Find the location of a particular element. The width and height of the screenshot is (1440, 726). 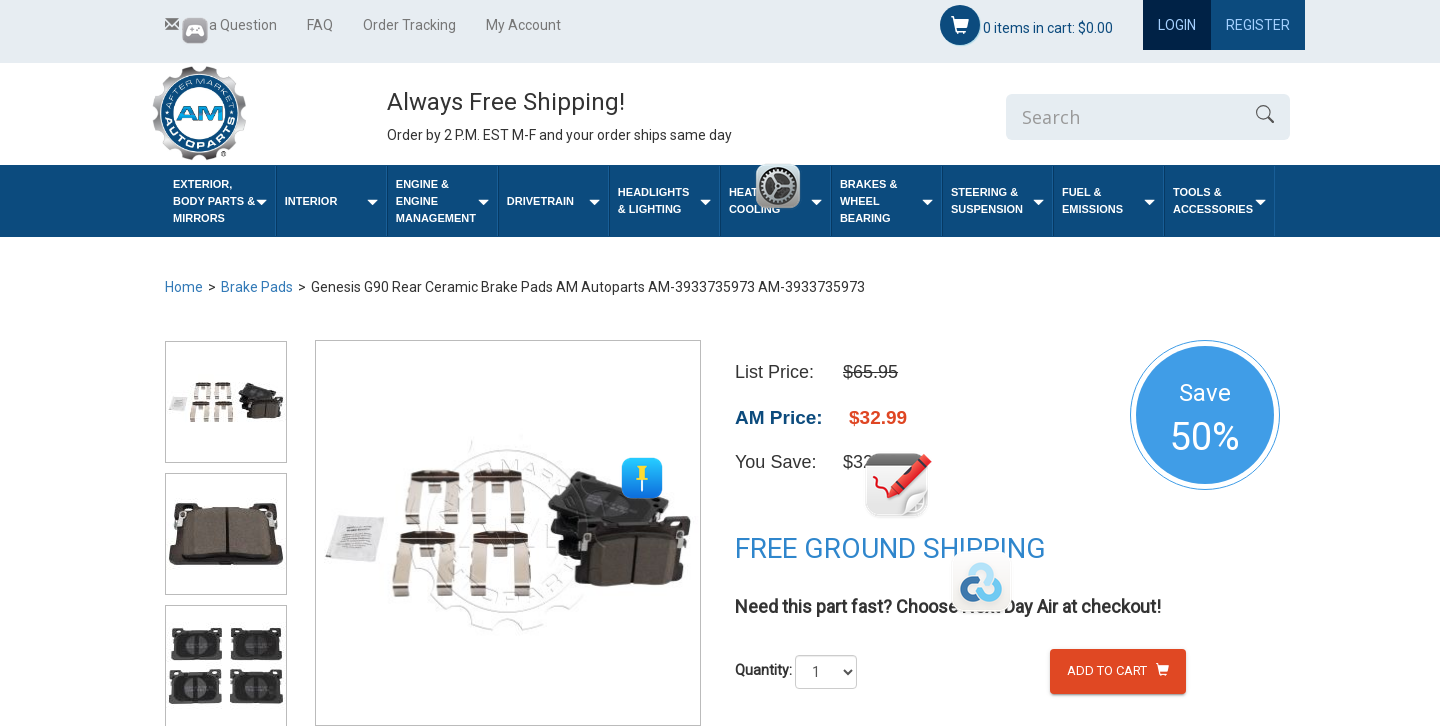

access games settings or preferences is located at coordinates (195, 31).